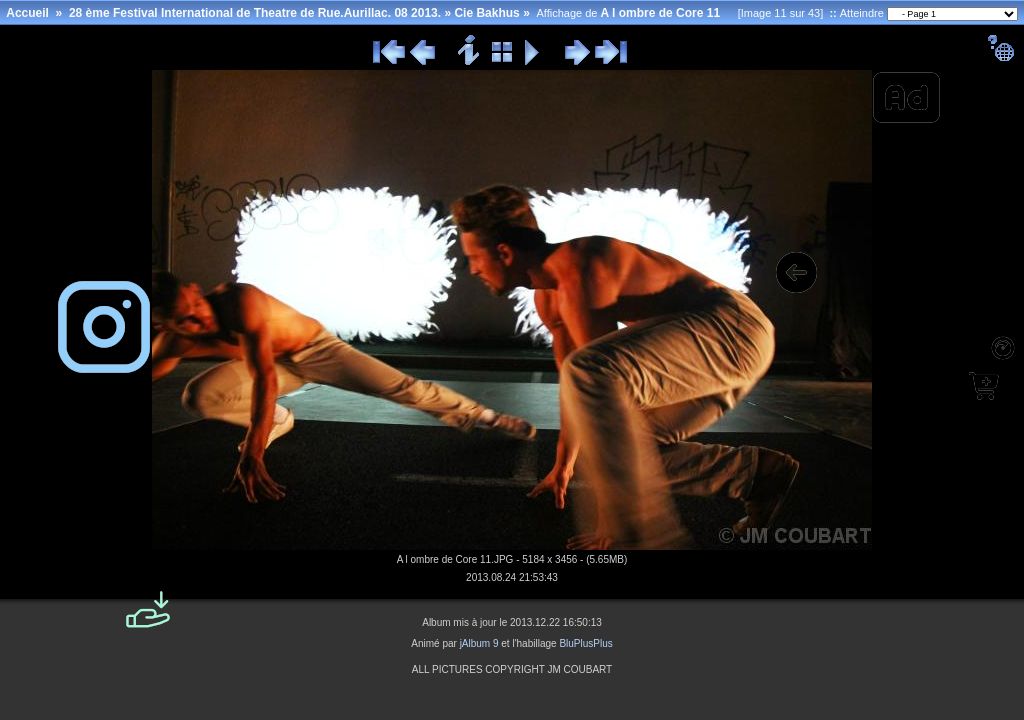 This screenshot has width=1024, height=720. I want to click on go back to the previous screen, so click(796, 272).